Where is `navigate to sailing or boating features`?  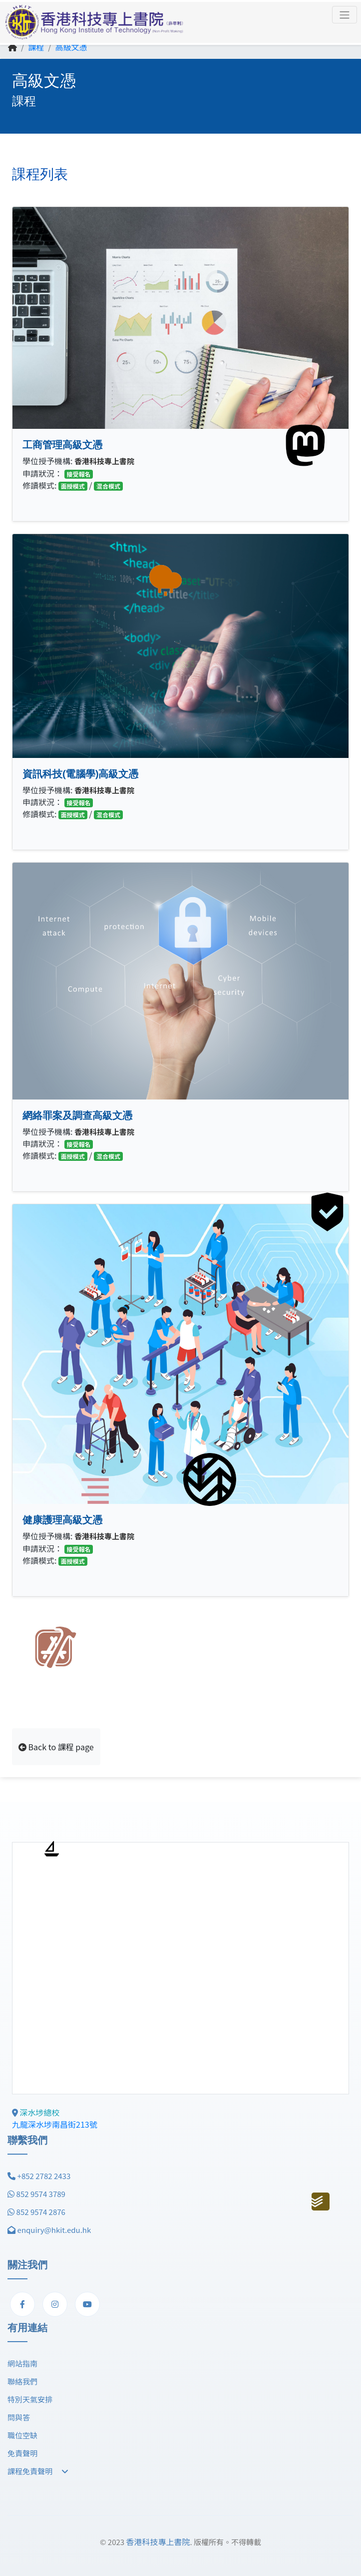
navigate to sailing or boating features is located at coordinates (51, 1848).